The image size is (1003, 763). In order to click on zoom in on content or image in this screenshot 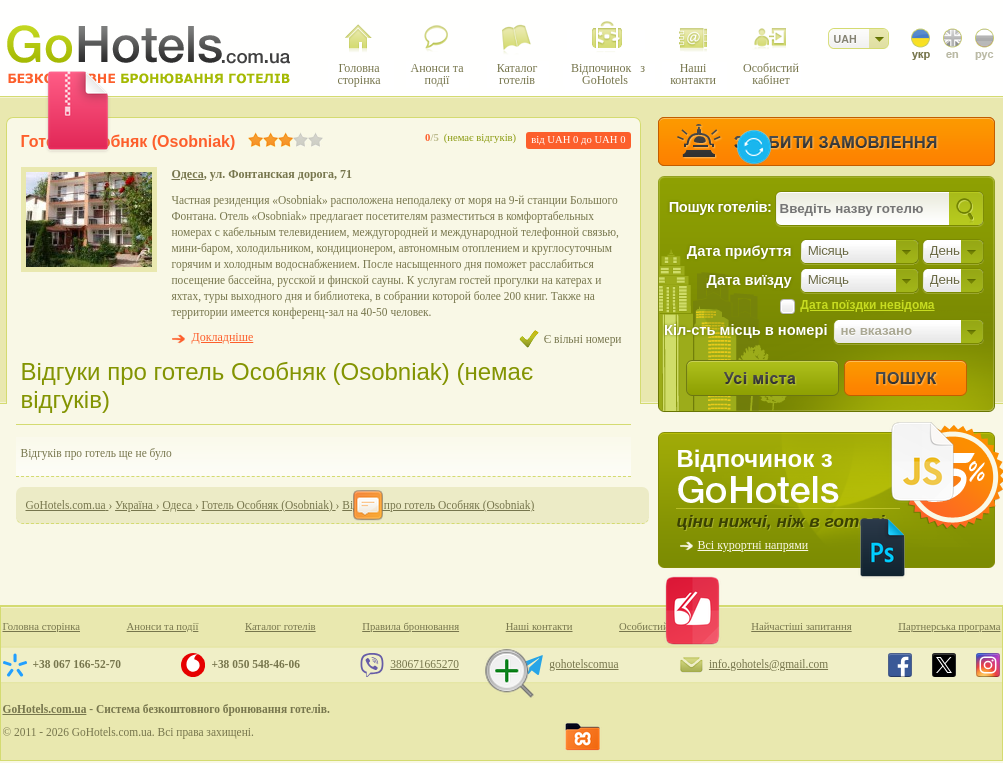, I will do `click(509, 673)`.